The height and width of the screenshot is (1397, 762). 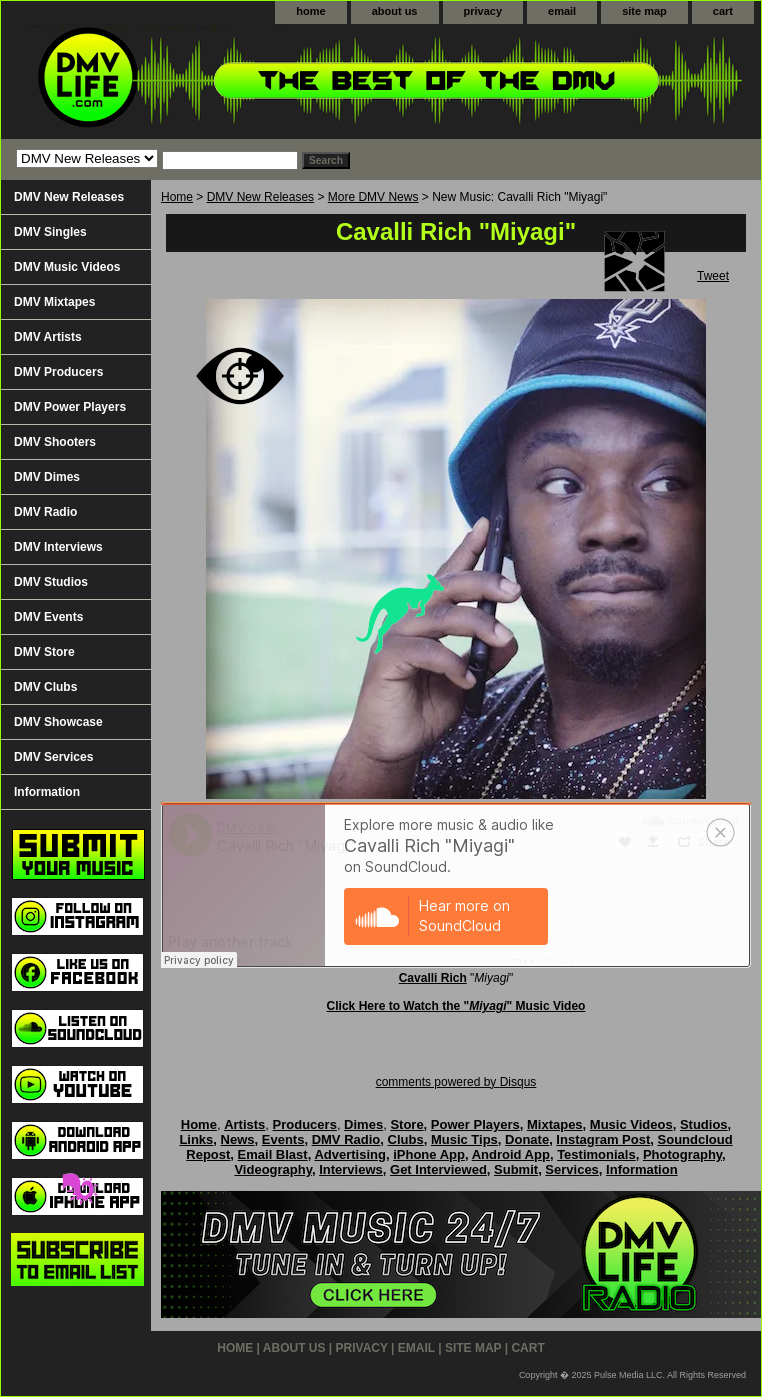 I want to click on indicates australian content or region, so click(x=400, y=614).